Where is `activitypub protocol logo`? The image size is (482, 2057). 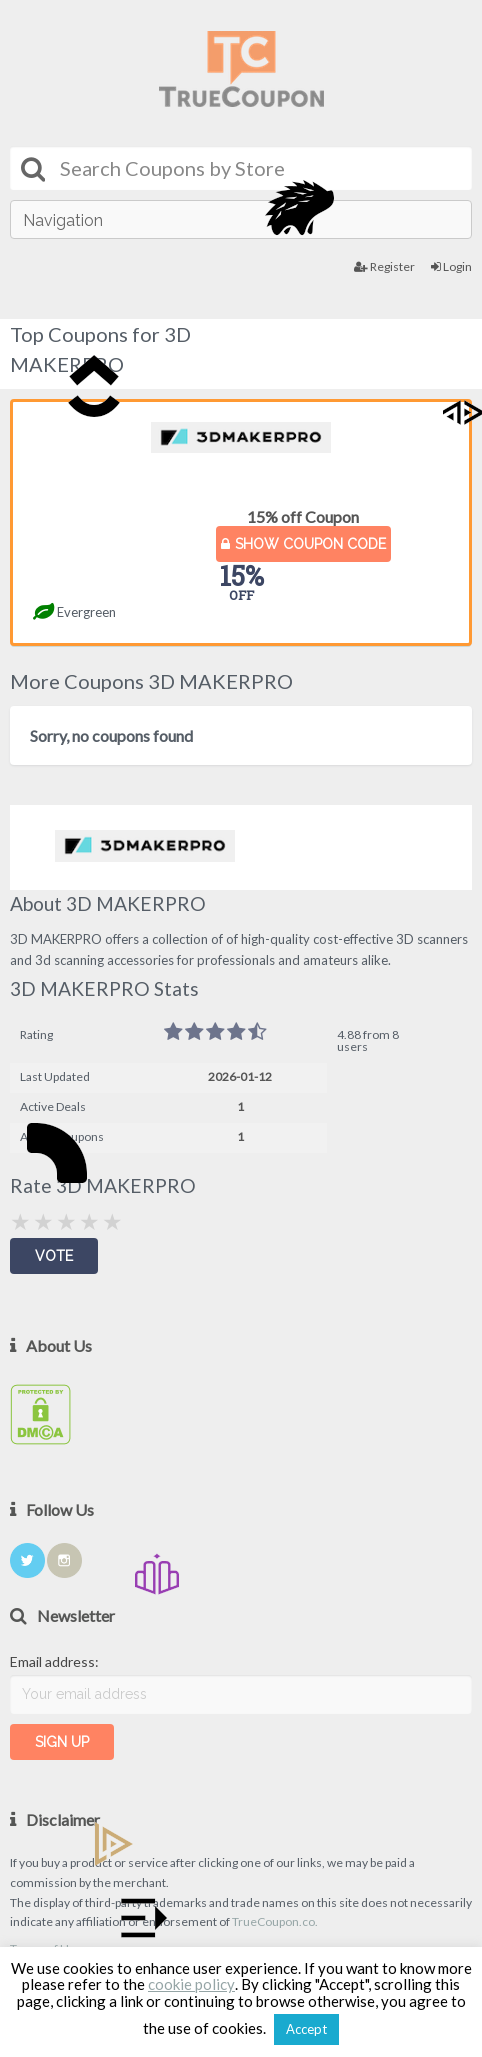
activitypub protocol logo is located at coordinates (462, 412).